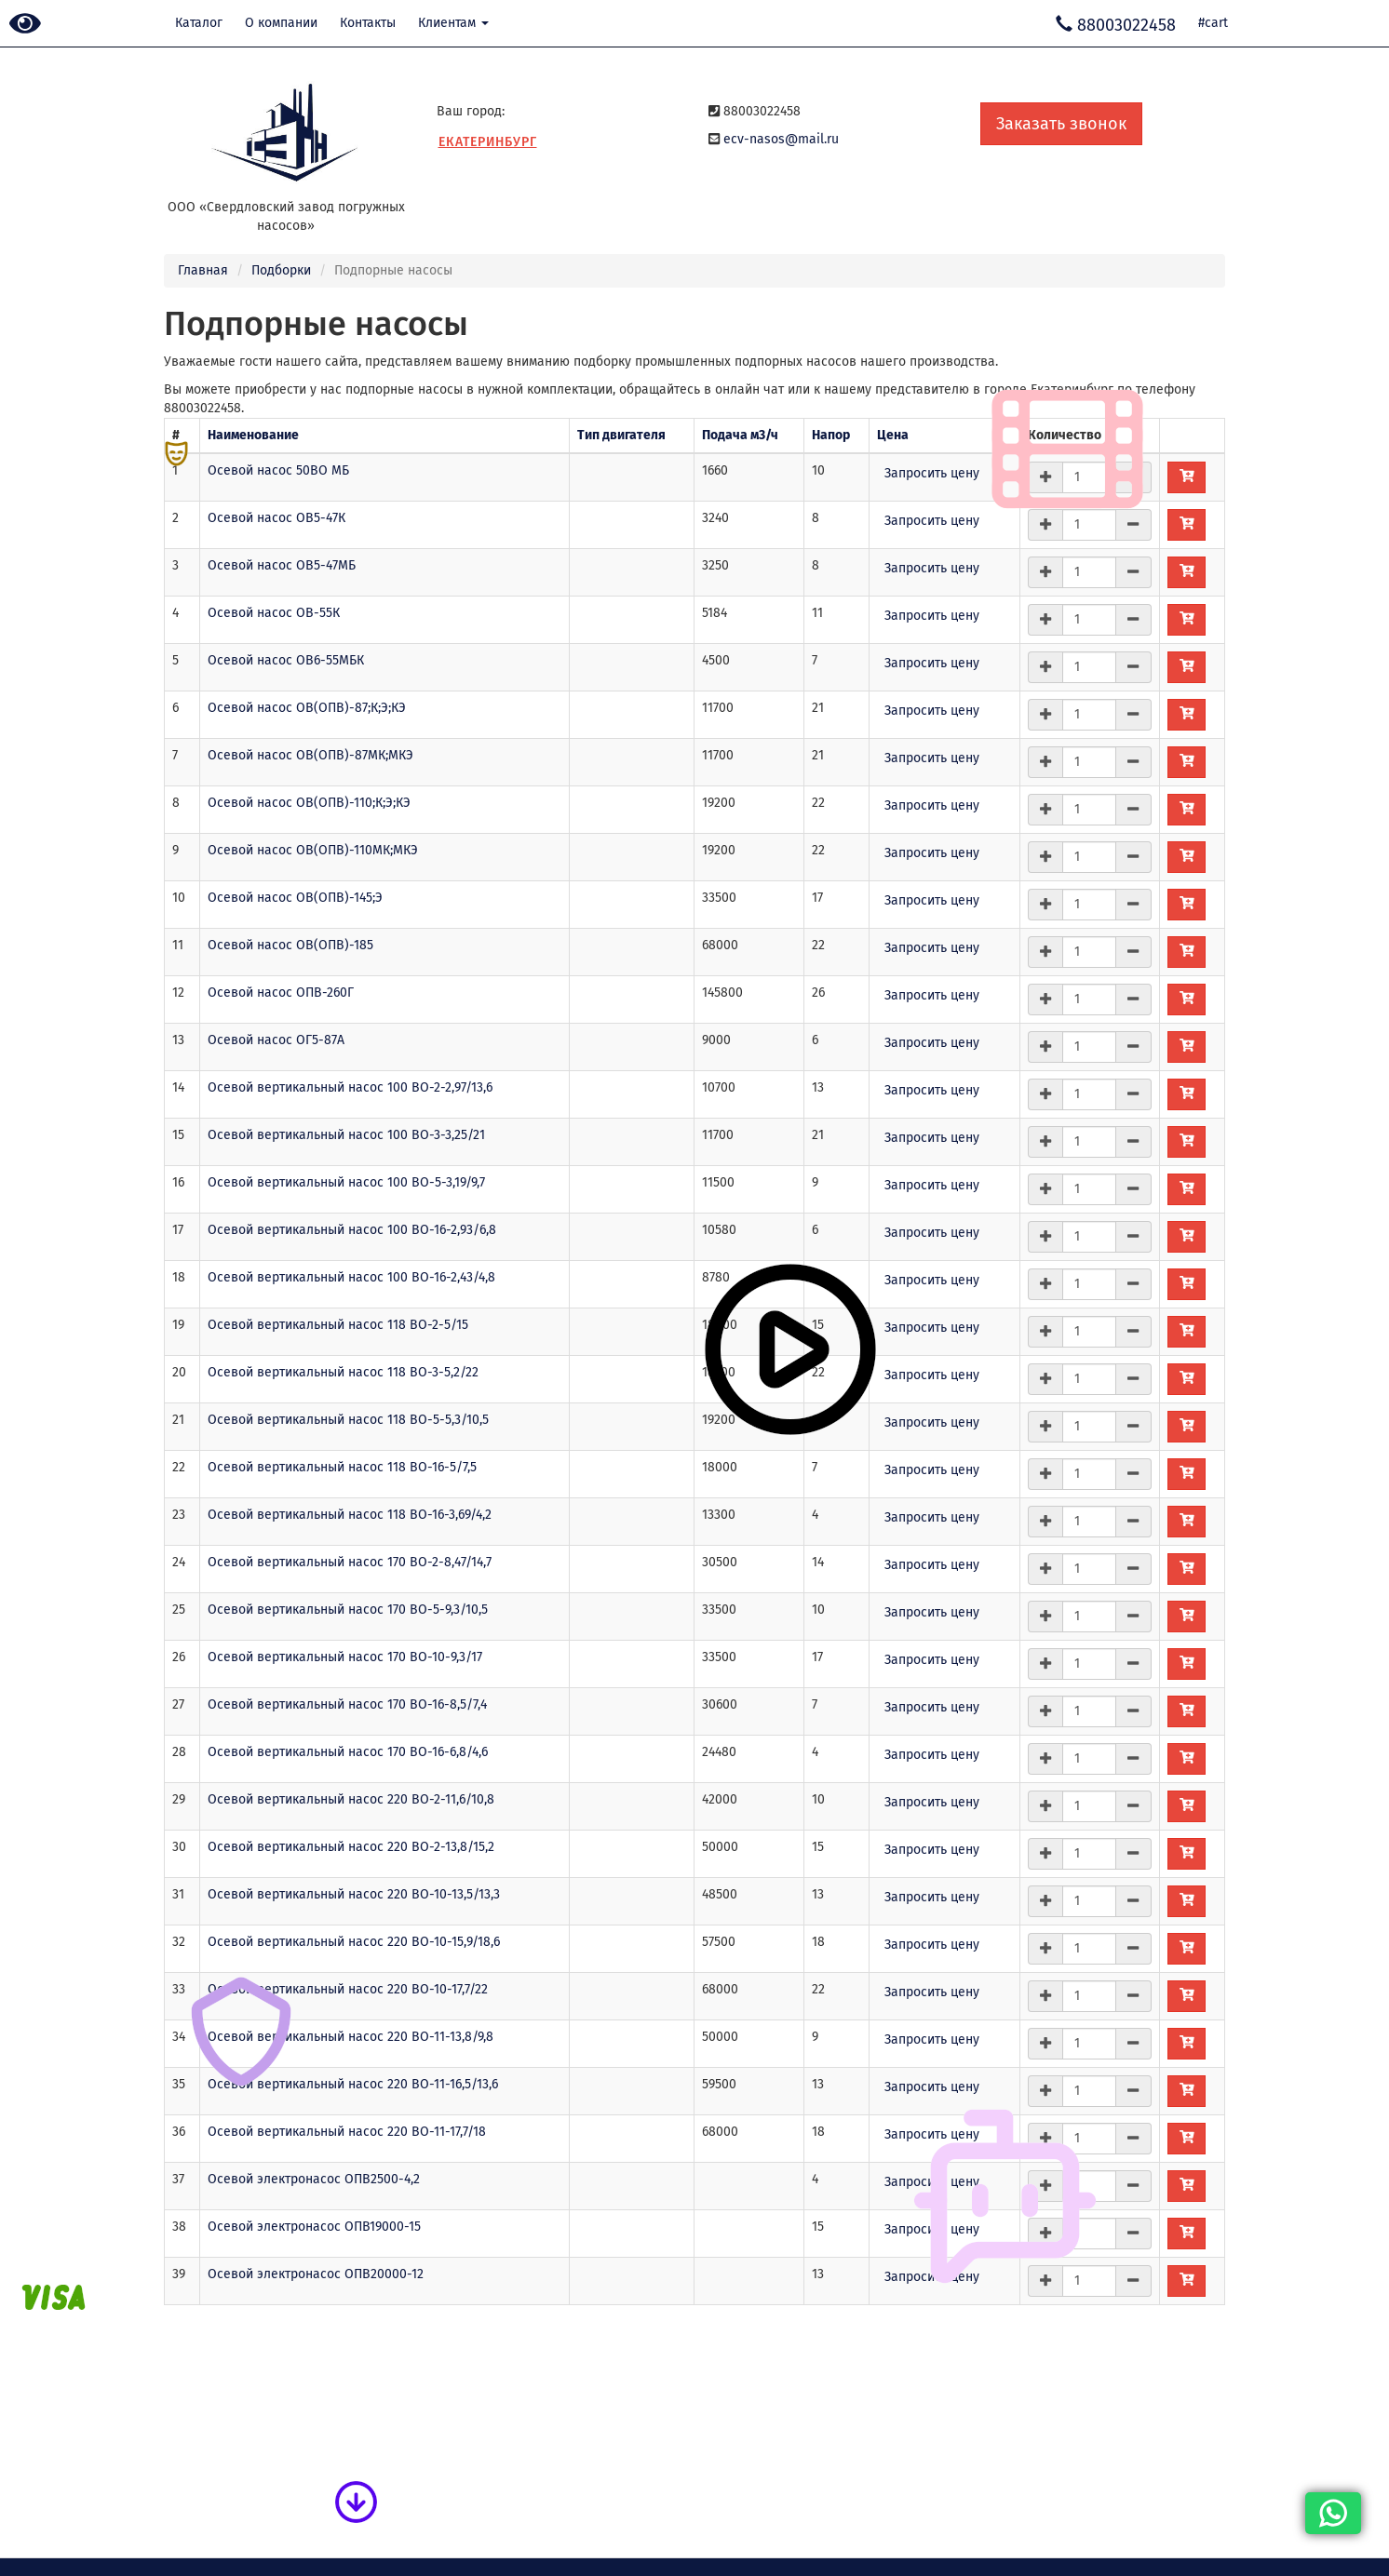 The height and width of the screenshot is (2576, 1389). What do you see at coordinates (790, 1349) in the screenshot?
I see `play media or video content` at bounding box center [790, 1349].